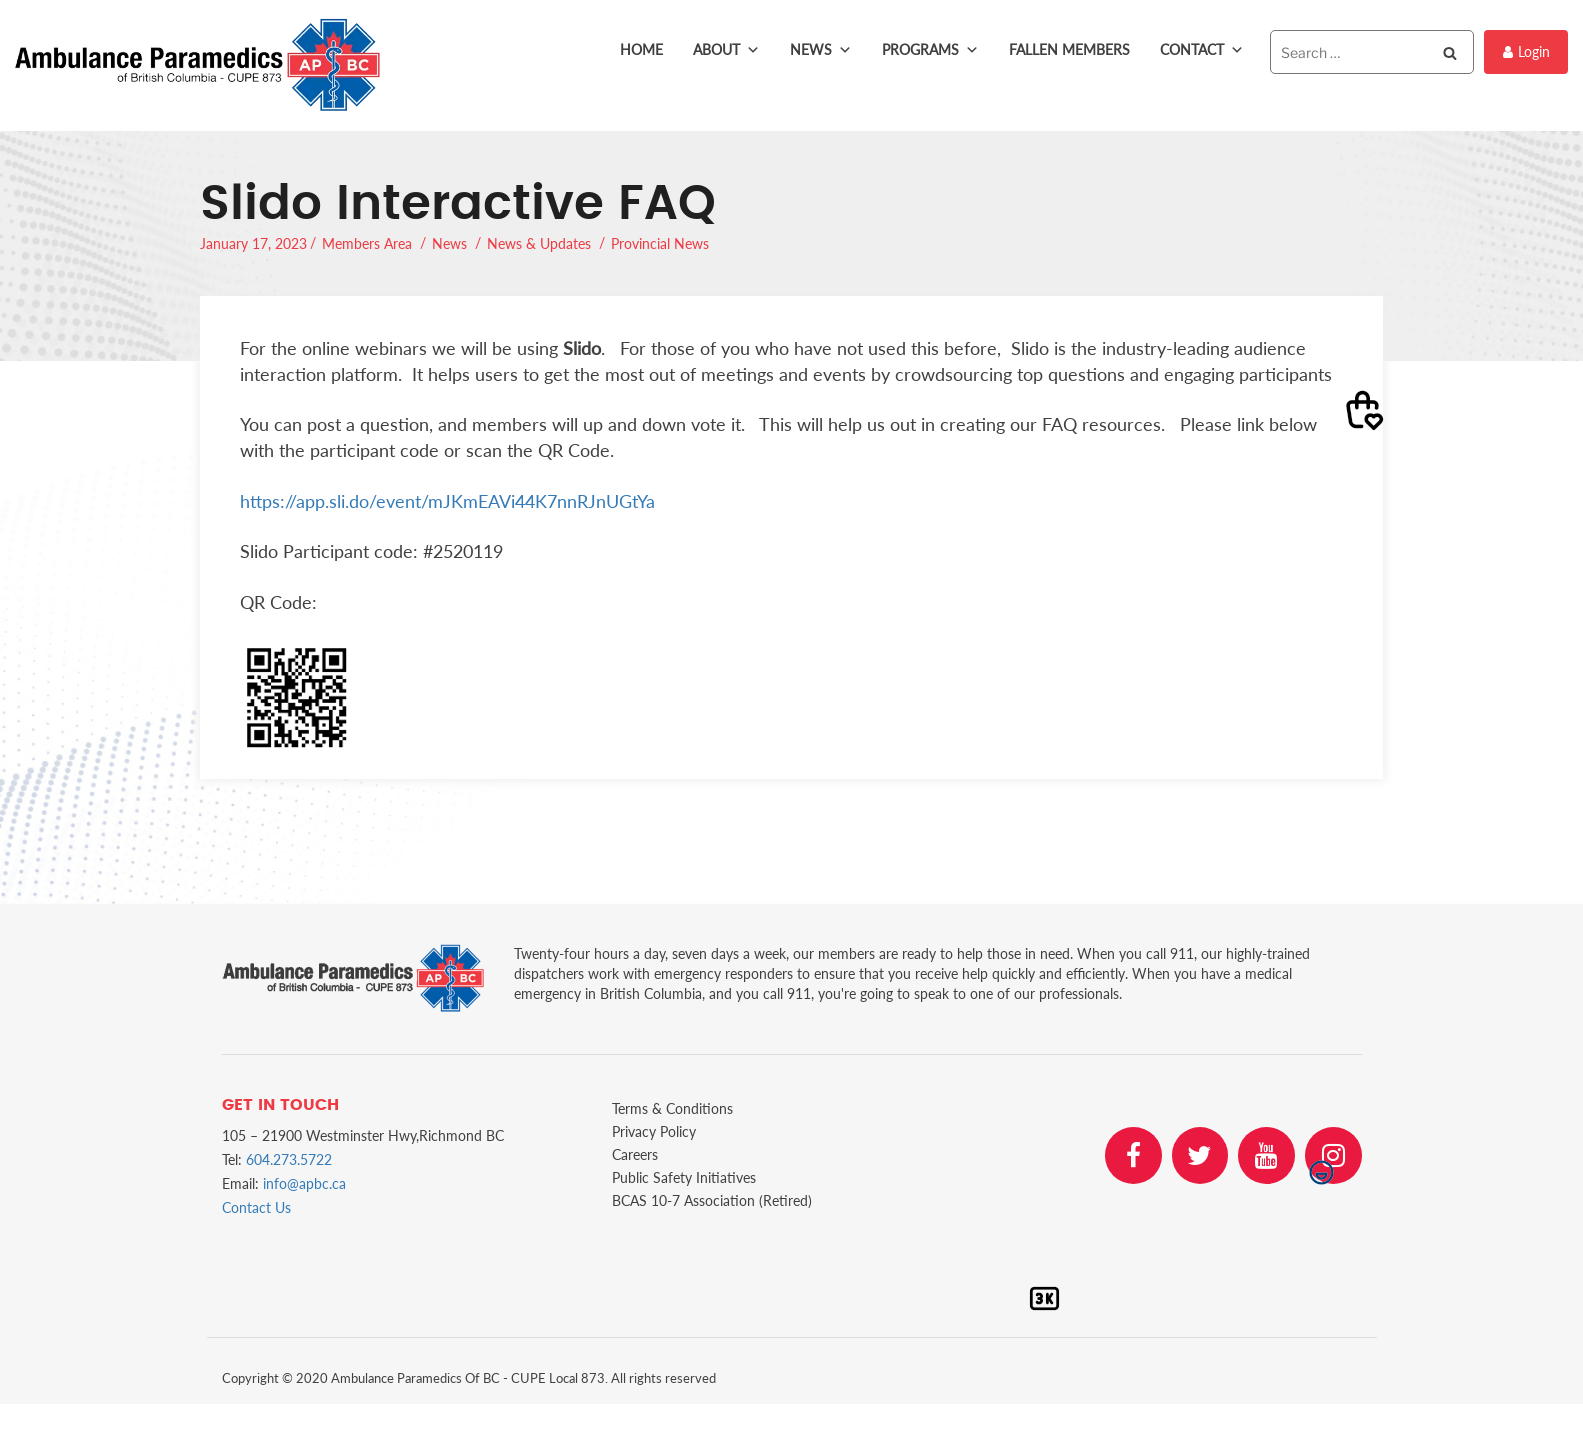 The width and height of the screenshot is (1583, 1429). I want to click on indicates 3K video resolution quality, so click(1044, 1298).